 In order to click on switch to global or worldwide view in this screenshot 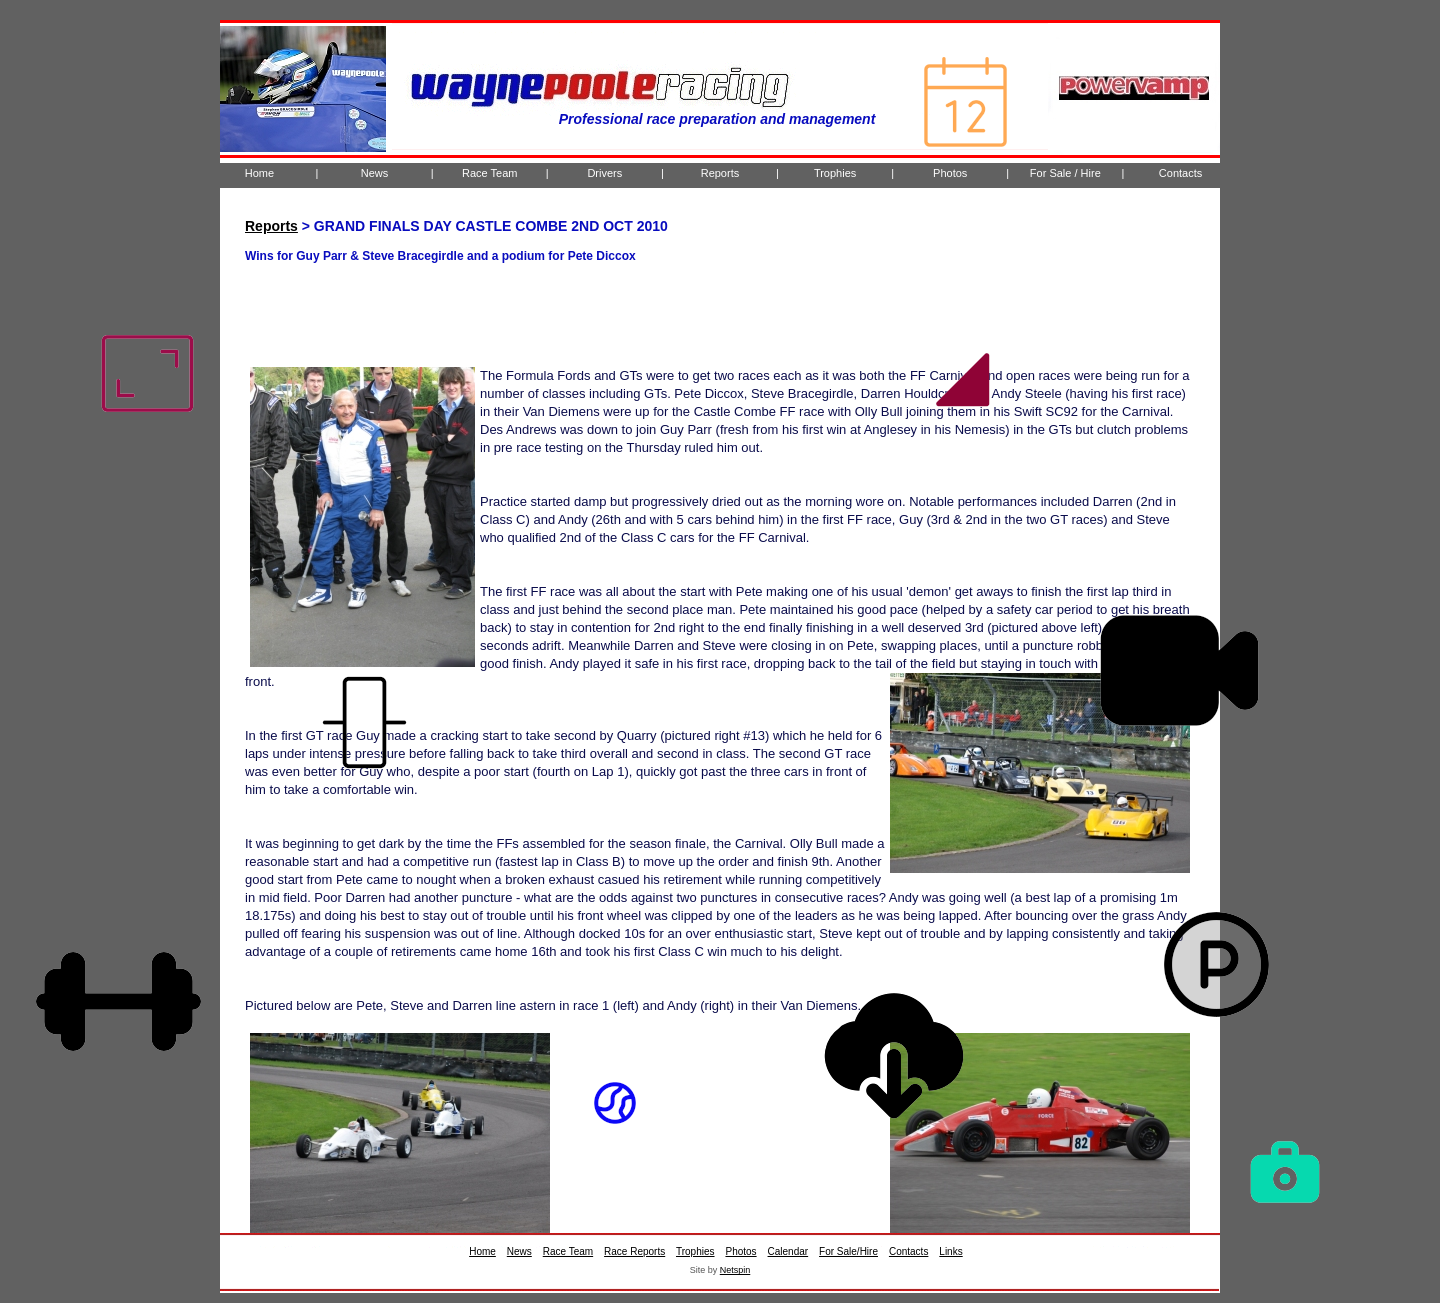, I will do `click(615, 1103)`.